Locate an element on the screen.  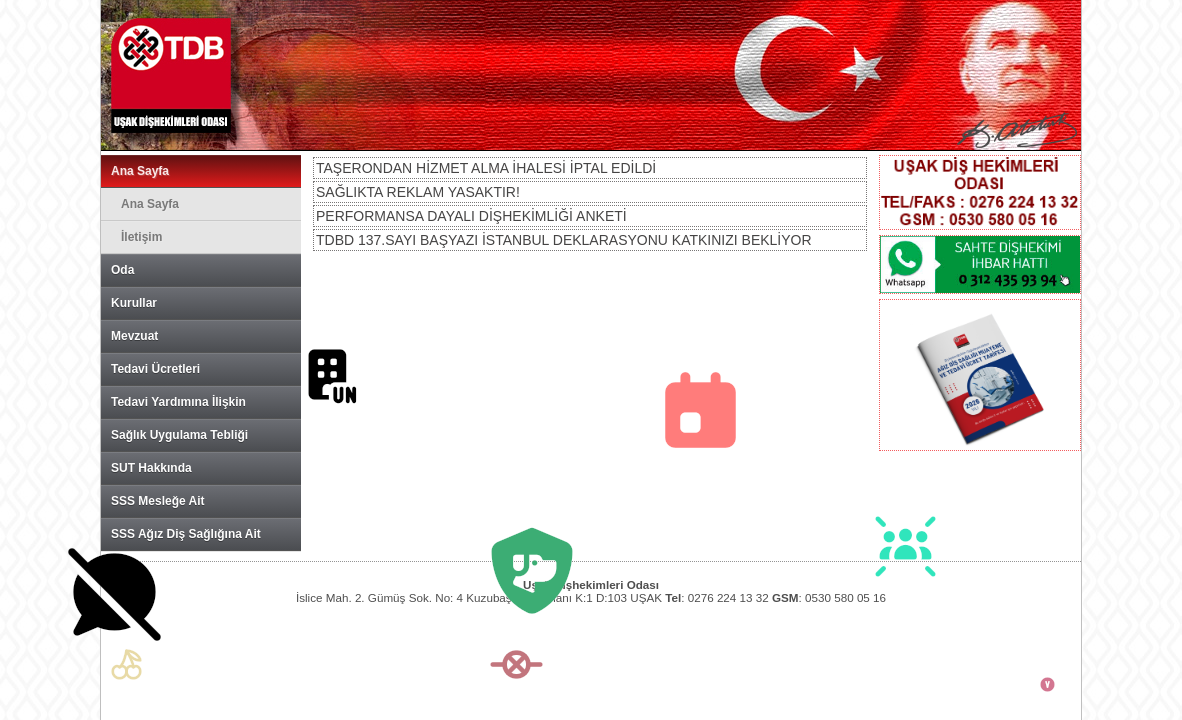
indicates a verified status or badge is located at coordinates (1047, 684).